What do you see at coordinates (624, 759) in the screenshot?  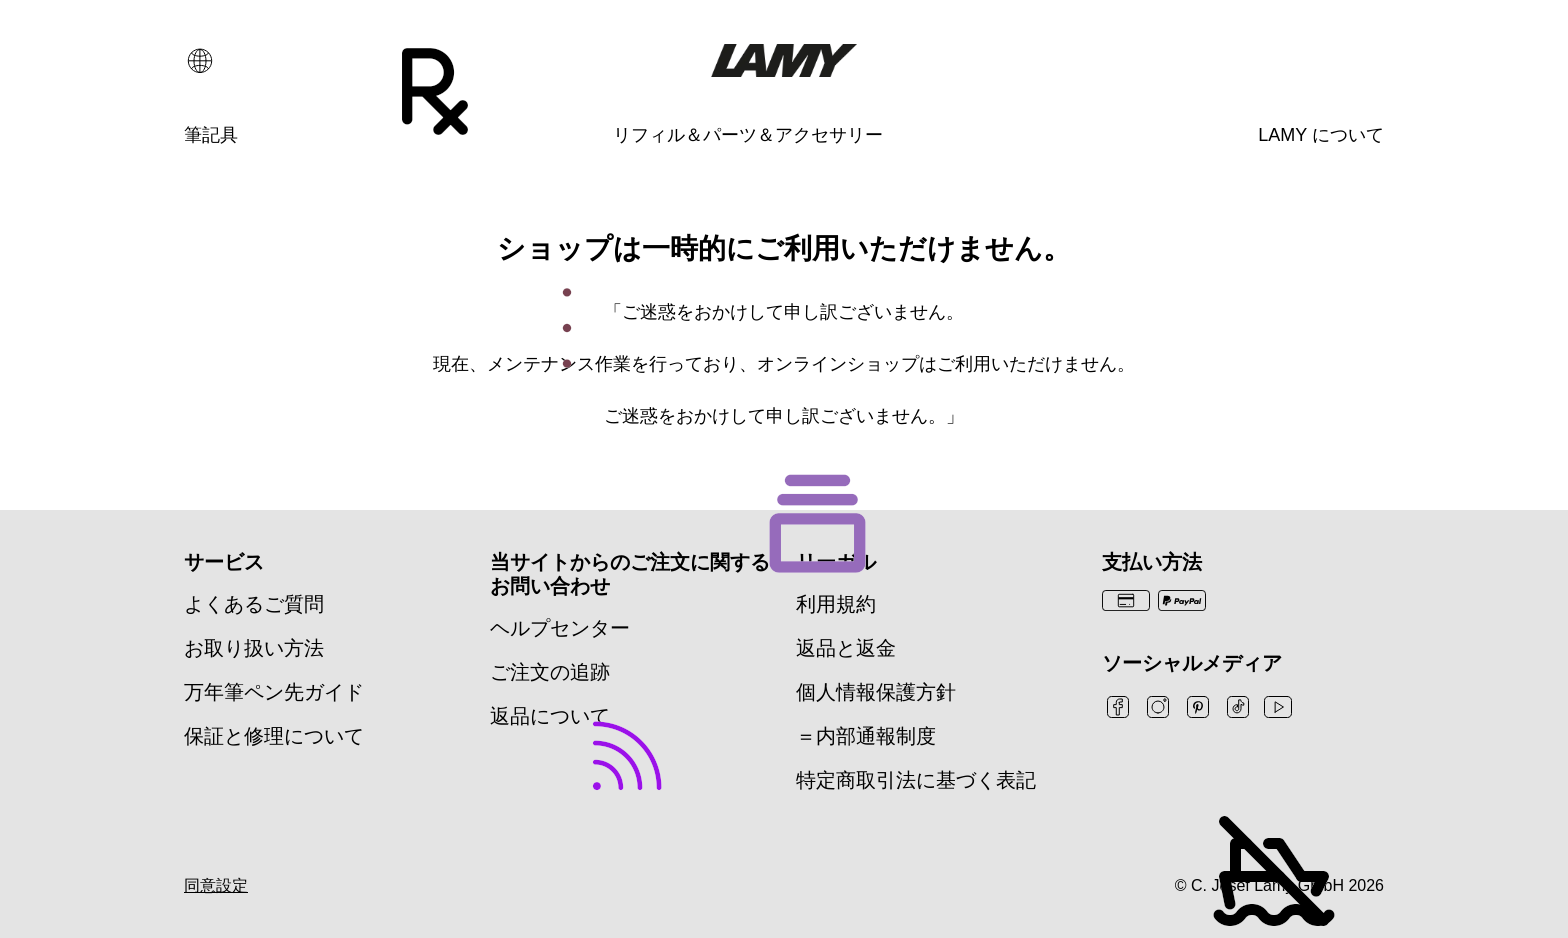 I see `subscribe to RSS feed` at bounding box center [624, 759].